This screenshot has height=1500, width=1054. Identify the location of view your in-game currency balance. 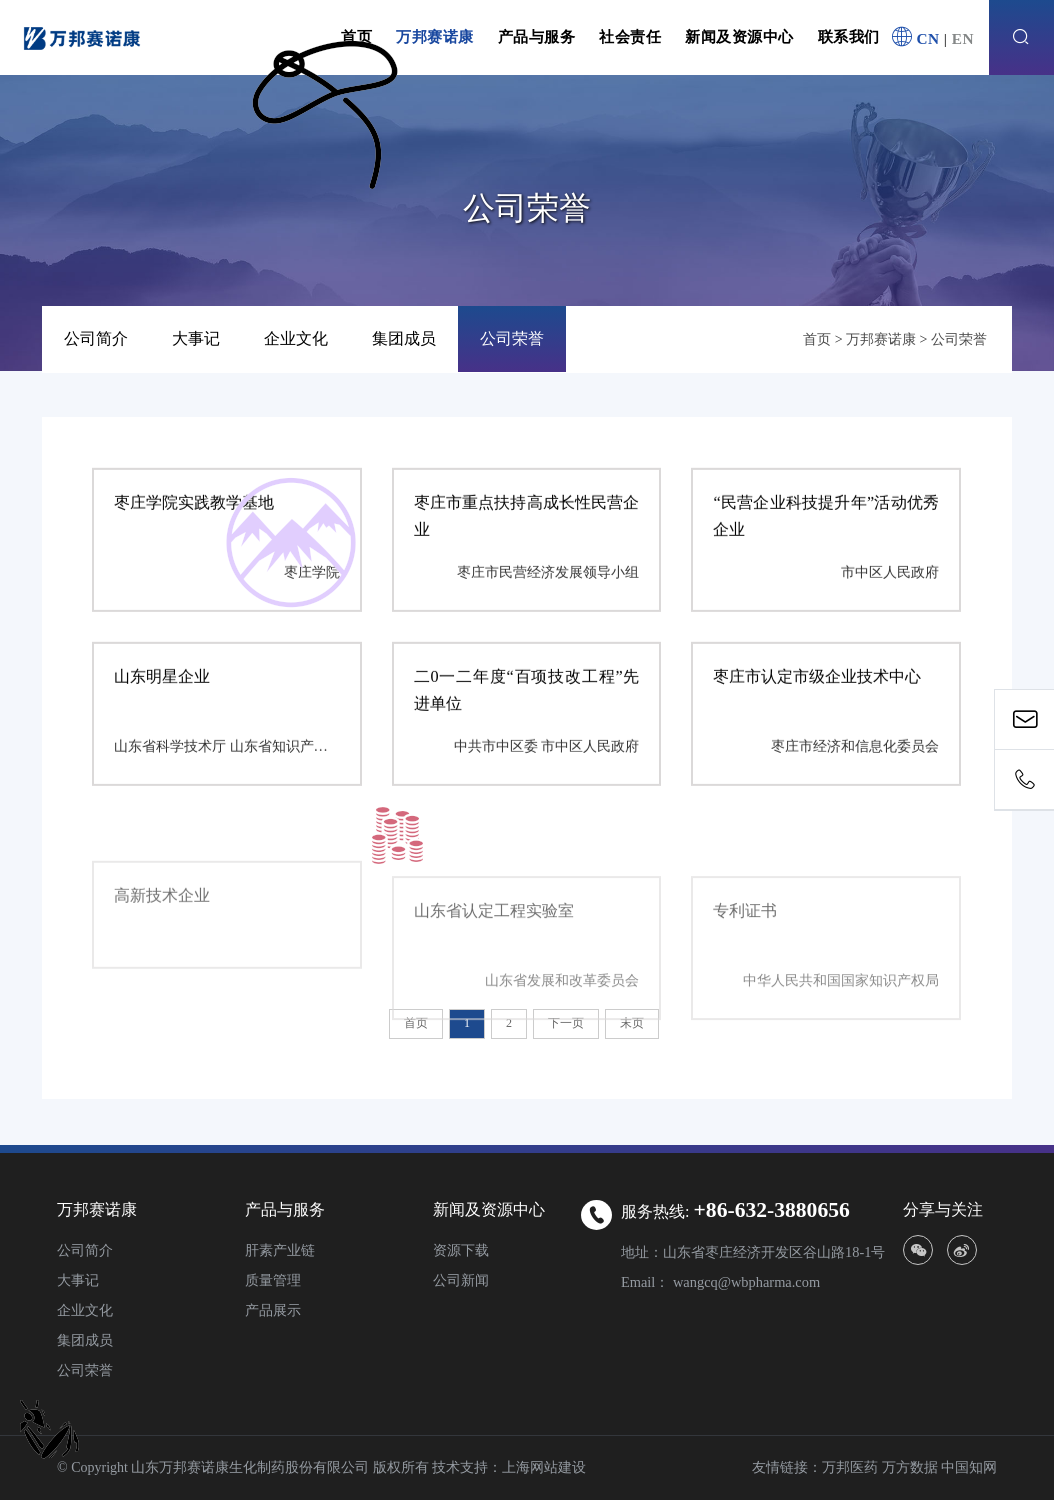
(397, 835).